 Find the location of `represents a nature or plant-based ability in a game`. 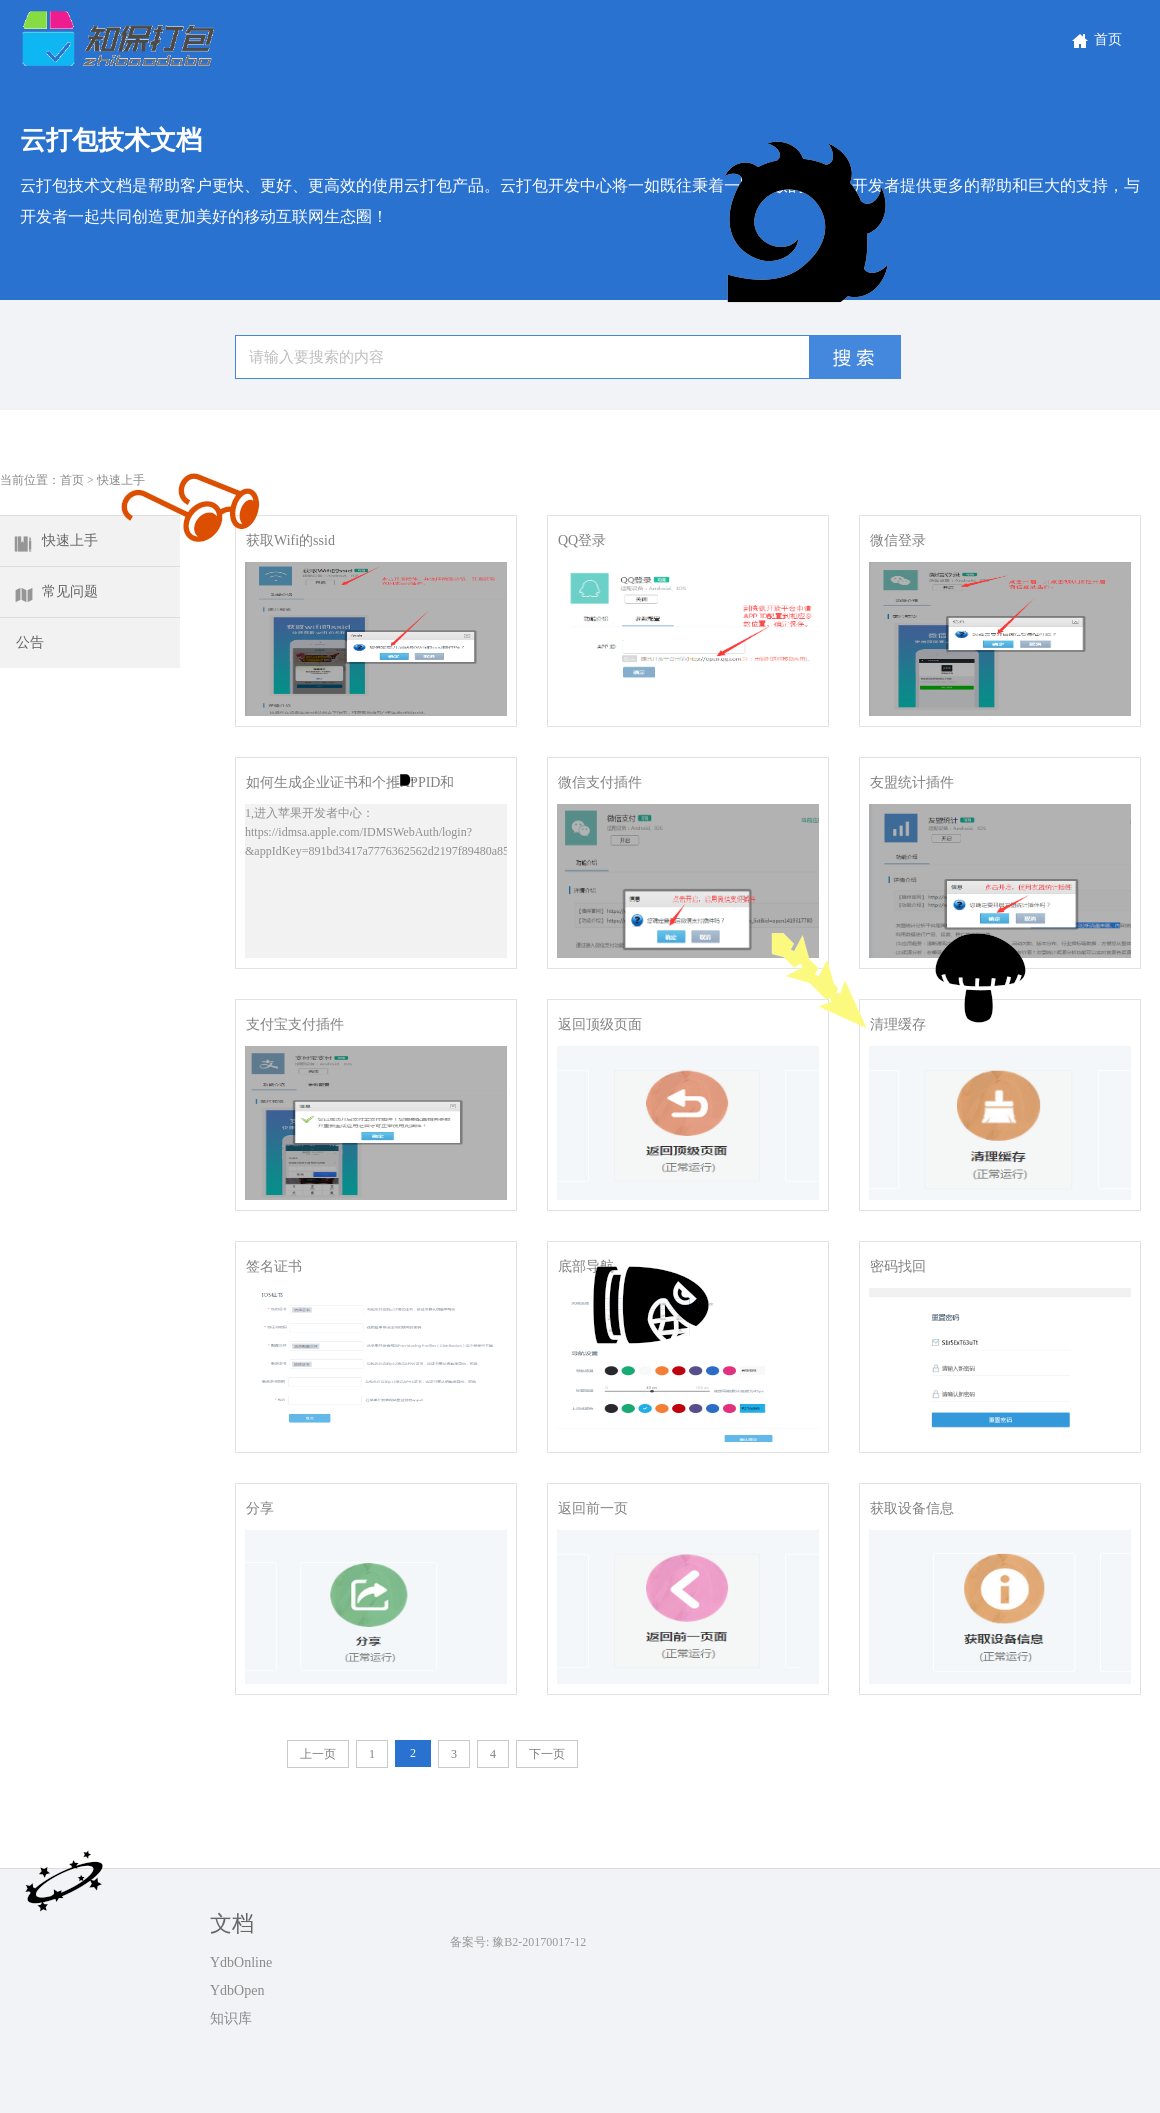

represents a nature or plant-based ability in a game is located at coordinates (806, 221).